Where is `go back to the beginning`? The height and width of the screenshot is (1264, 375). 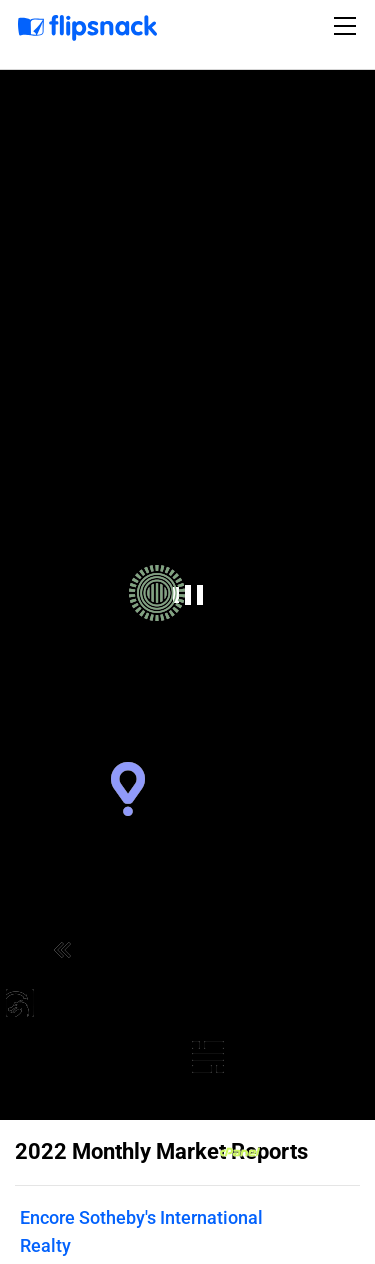 go back to the beginning is located at coordinates (63, 950).